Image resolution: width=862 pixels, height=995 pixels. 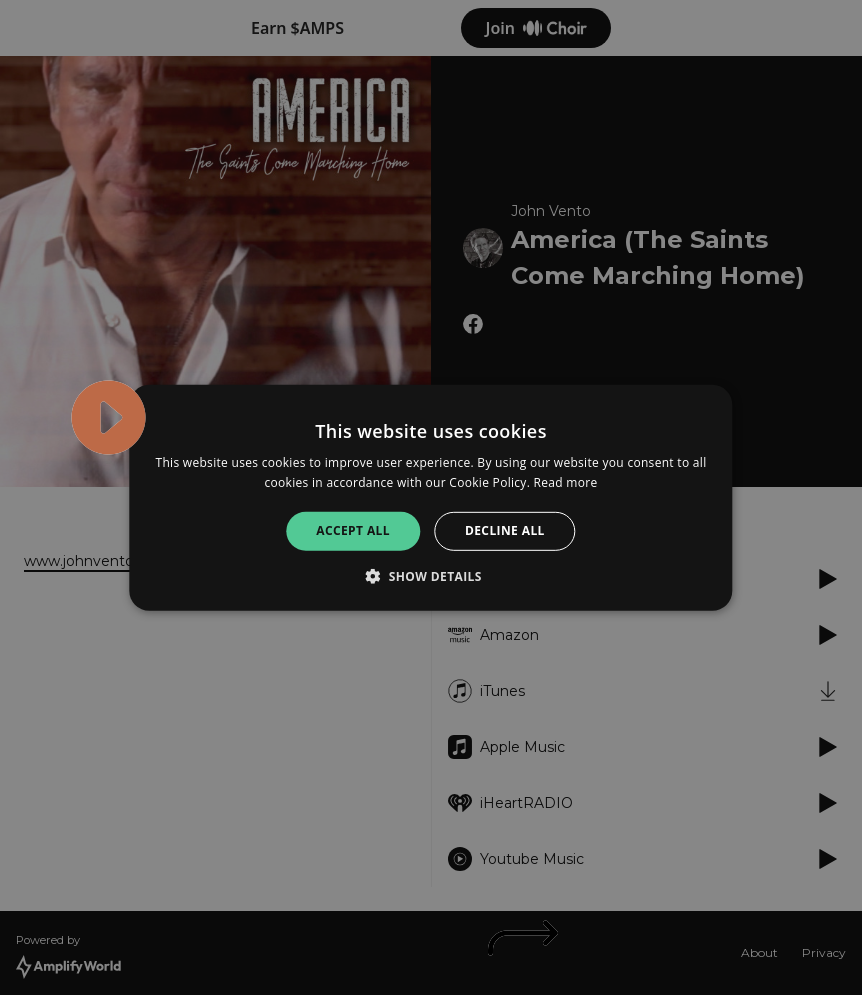 What do you see at coordinates (108, 417) in the screenshot?
I see `play media or video content` at bounding box center [108, 417].